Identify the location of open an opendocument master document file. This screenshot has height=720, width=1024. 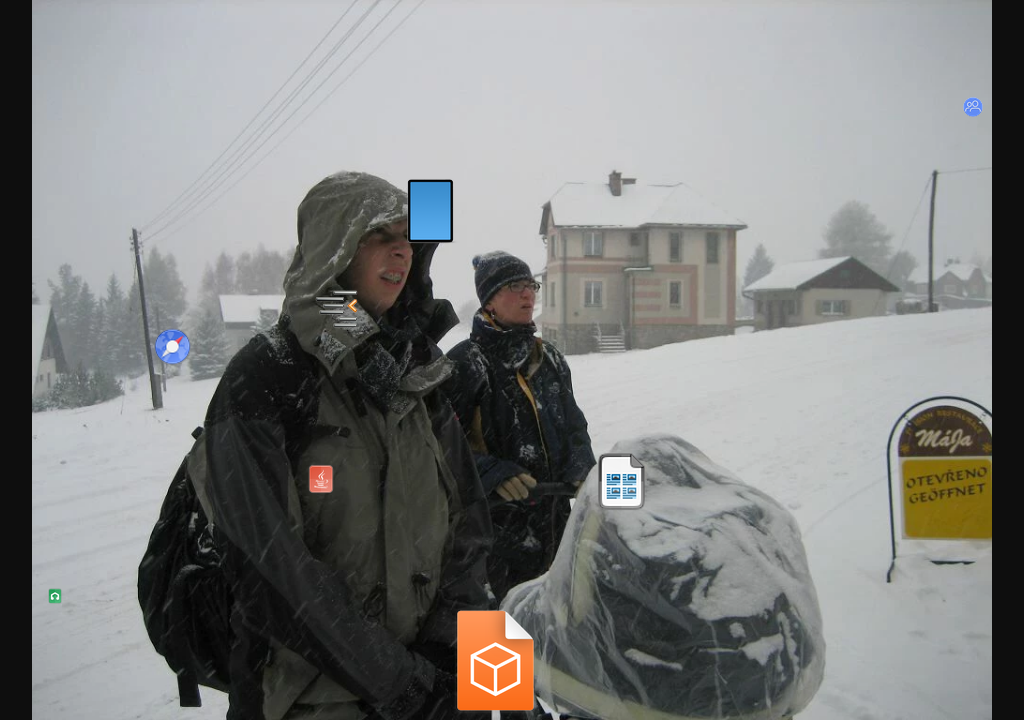
(621, 481).